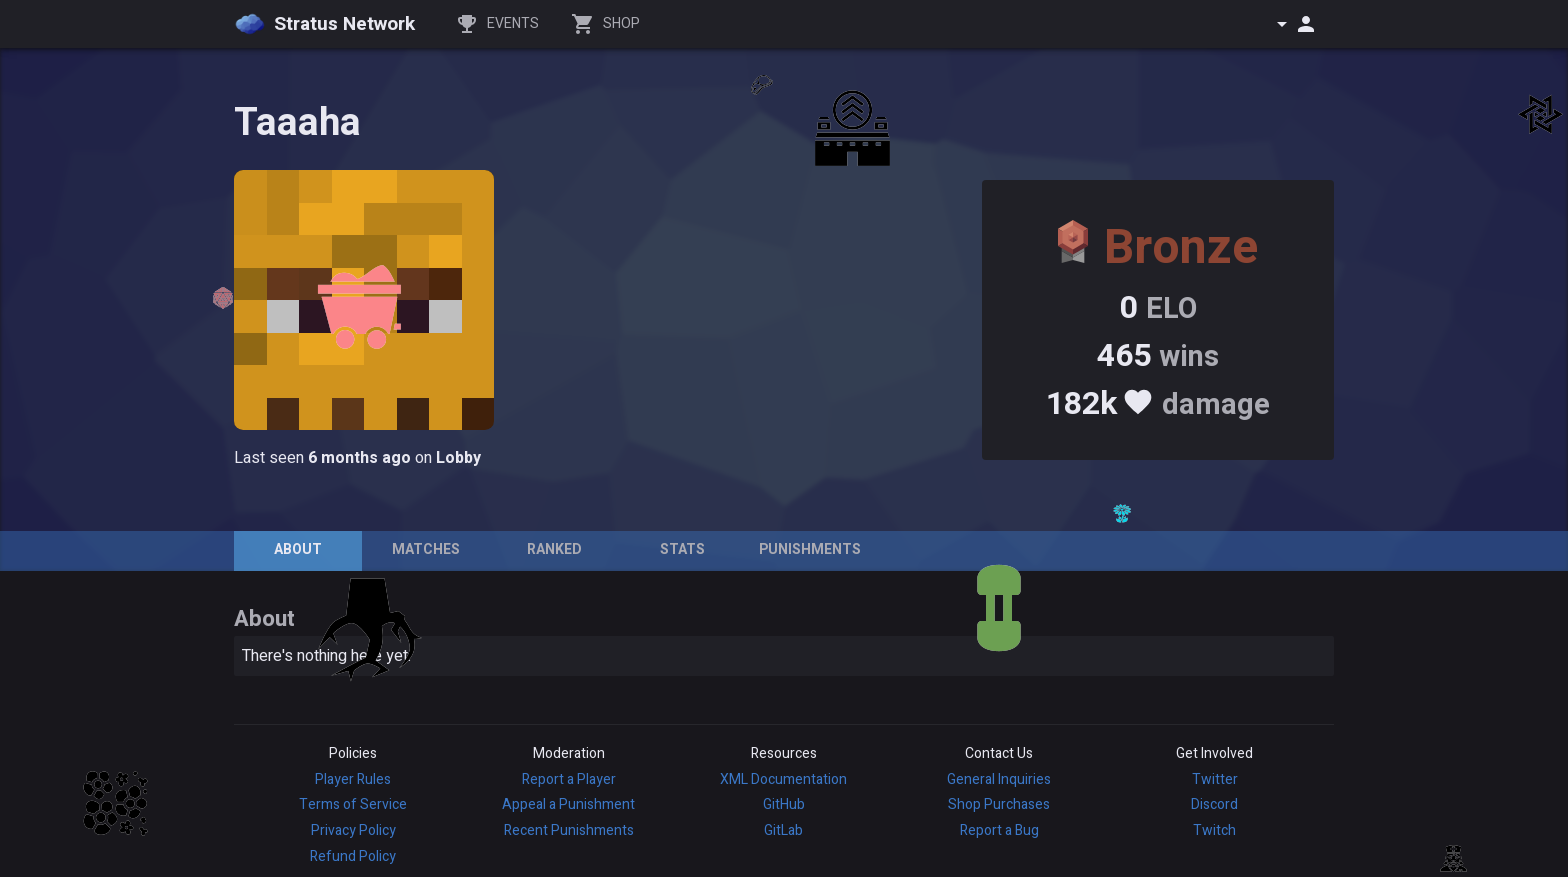 This screenshot has width=1568, height=877. I want to click on decorative flower icon for nature or garden-themed content, so click(1122, 513).